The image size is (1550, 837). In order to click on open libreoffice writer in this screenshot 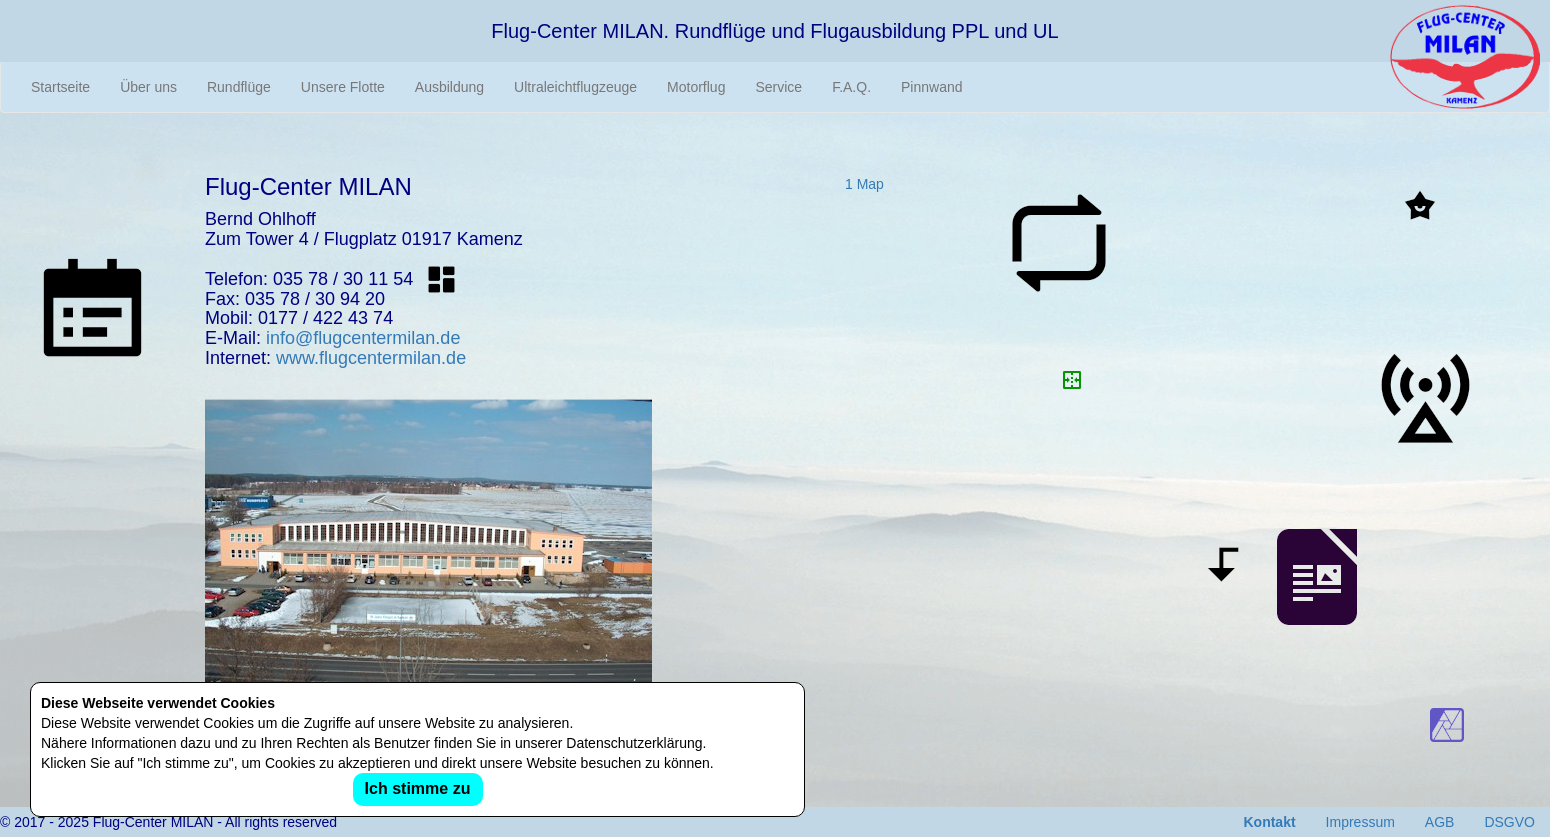, I will do `click(1317, 577)`.